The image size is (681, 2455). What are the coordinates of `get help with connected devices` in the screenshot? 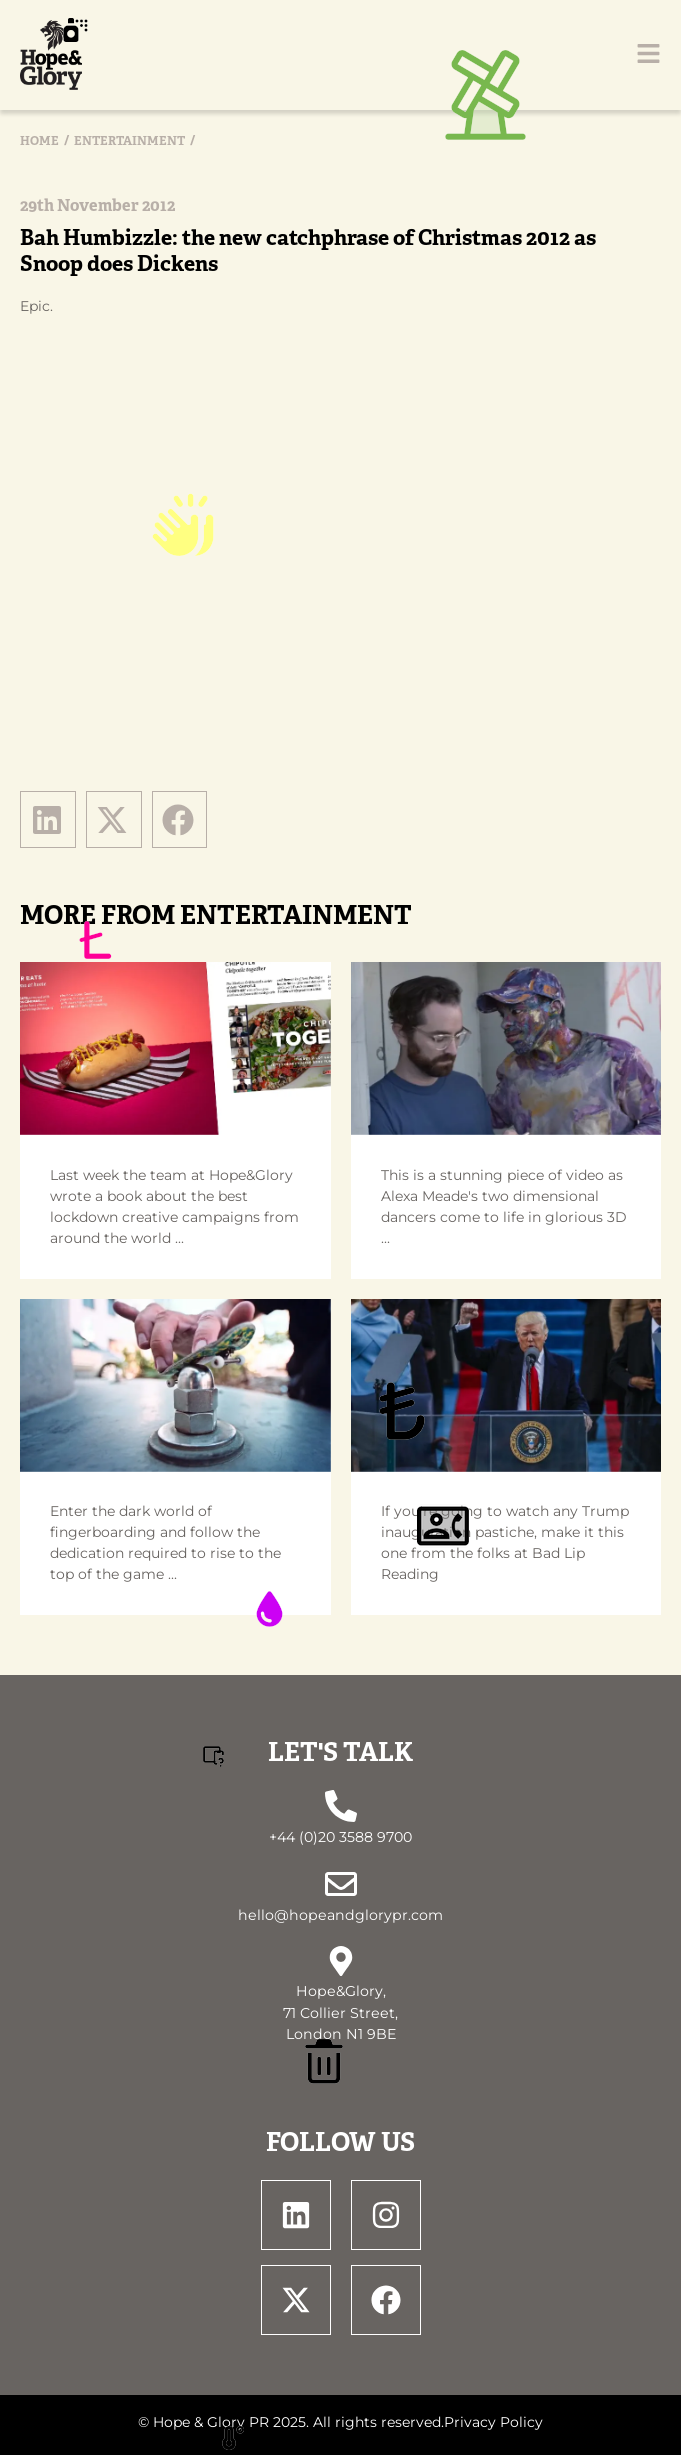 It's located at (213, 1755).